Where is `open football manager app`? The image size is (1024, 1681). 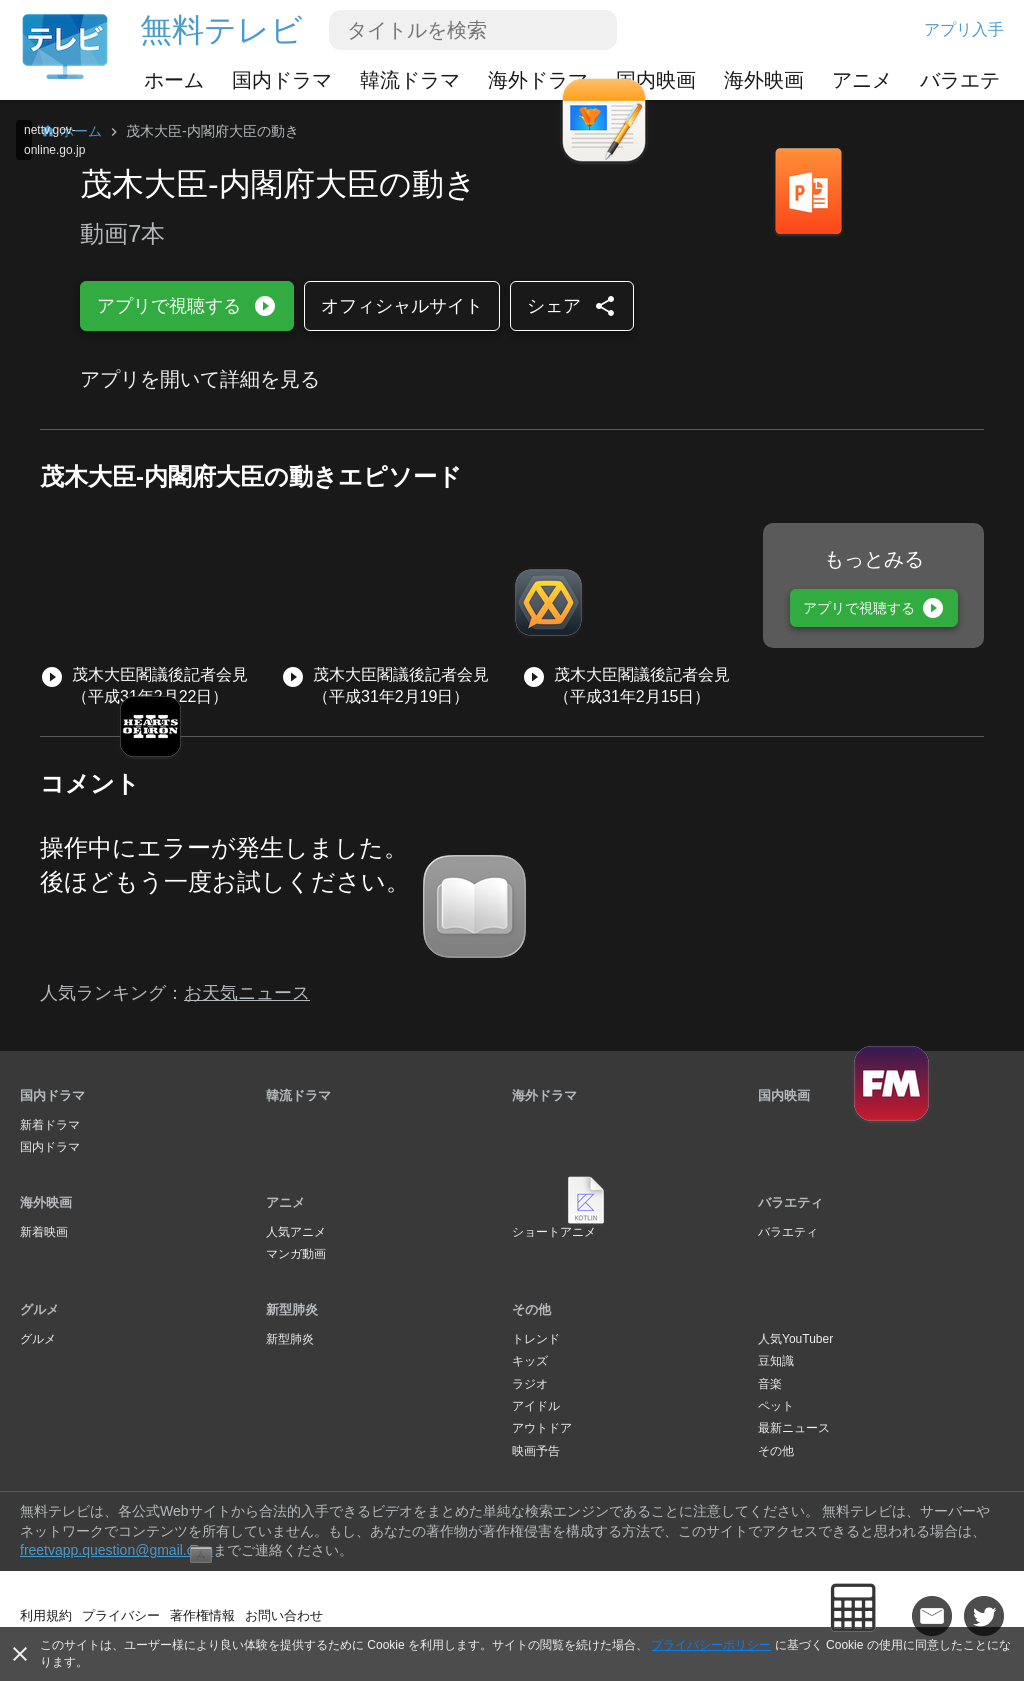
open football manager app is located at coordinates (891, 1083).